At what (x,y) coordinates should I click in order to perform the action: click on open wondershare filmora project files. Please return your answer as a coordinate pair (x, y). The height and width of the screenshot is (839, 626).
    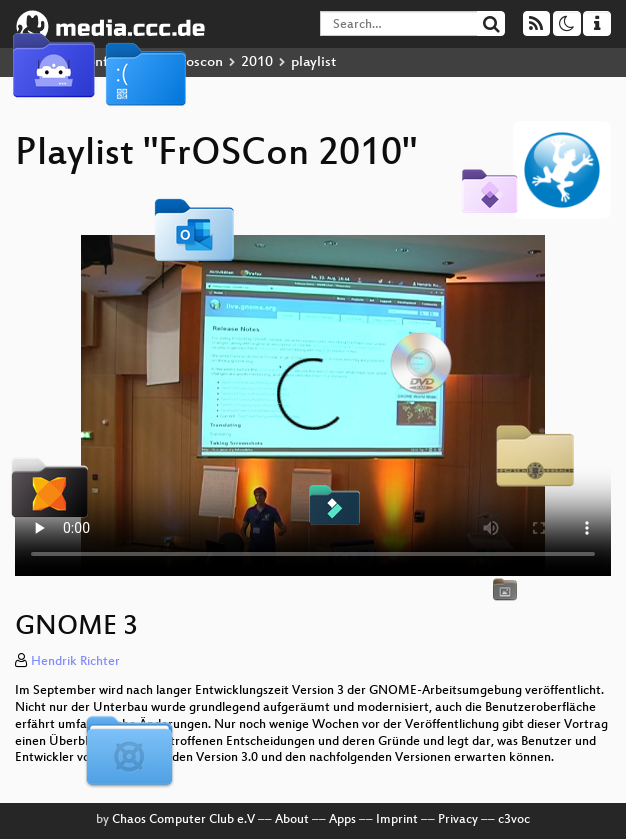
    Looking at the image, I should click on (334, 506).